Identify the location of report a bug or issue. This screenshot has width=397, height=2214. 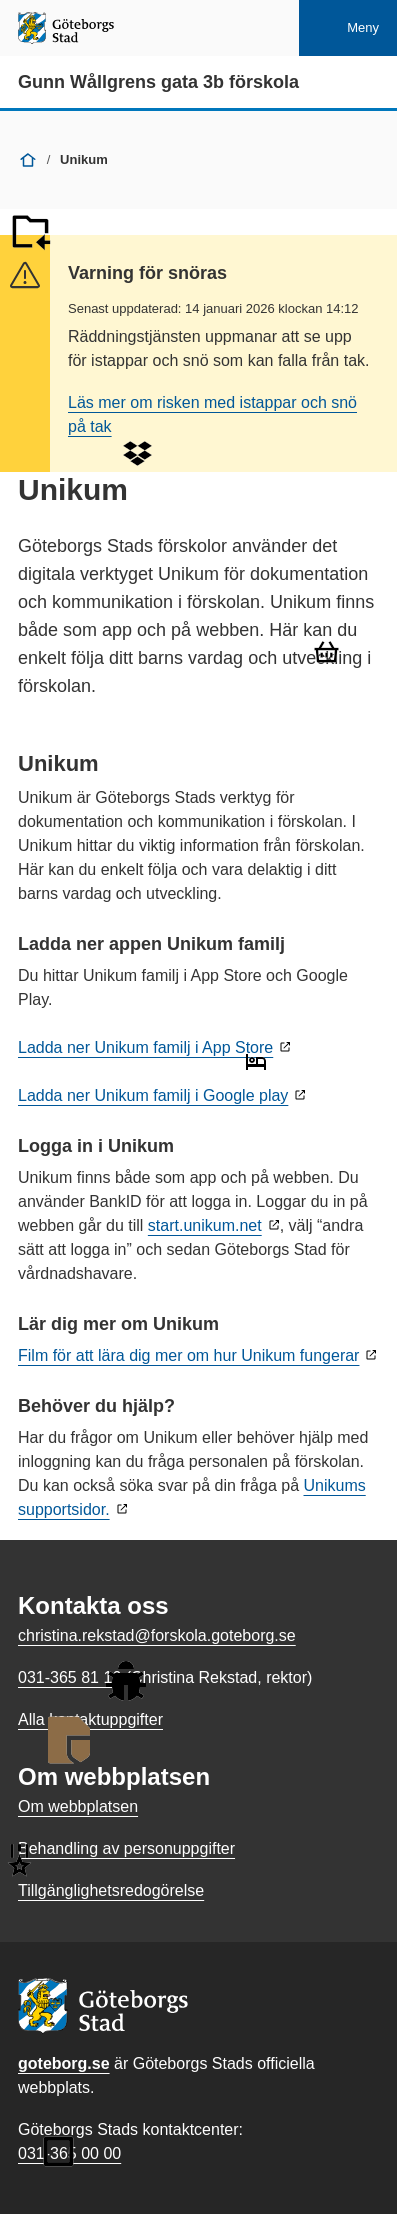
(126, 1681).